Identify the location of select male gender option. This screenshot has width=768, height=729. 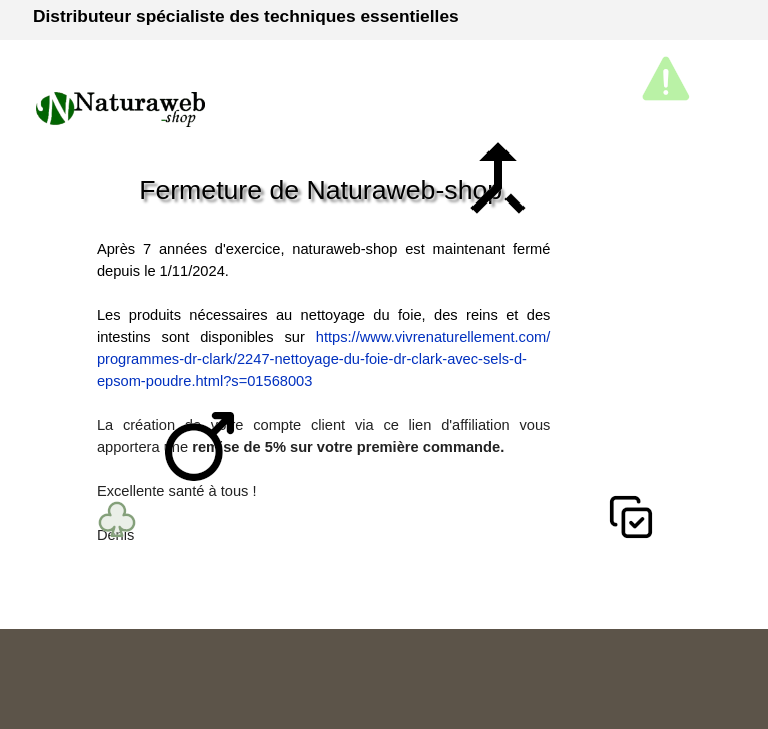
(199, 446).